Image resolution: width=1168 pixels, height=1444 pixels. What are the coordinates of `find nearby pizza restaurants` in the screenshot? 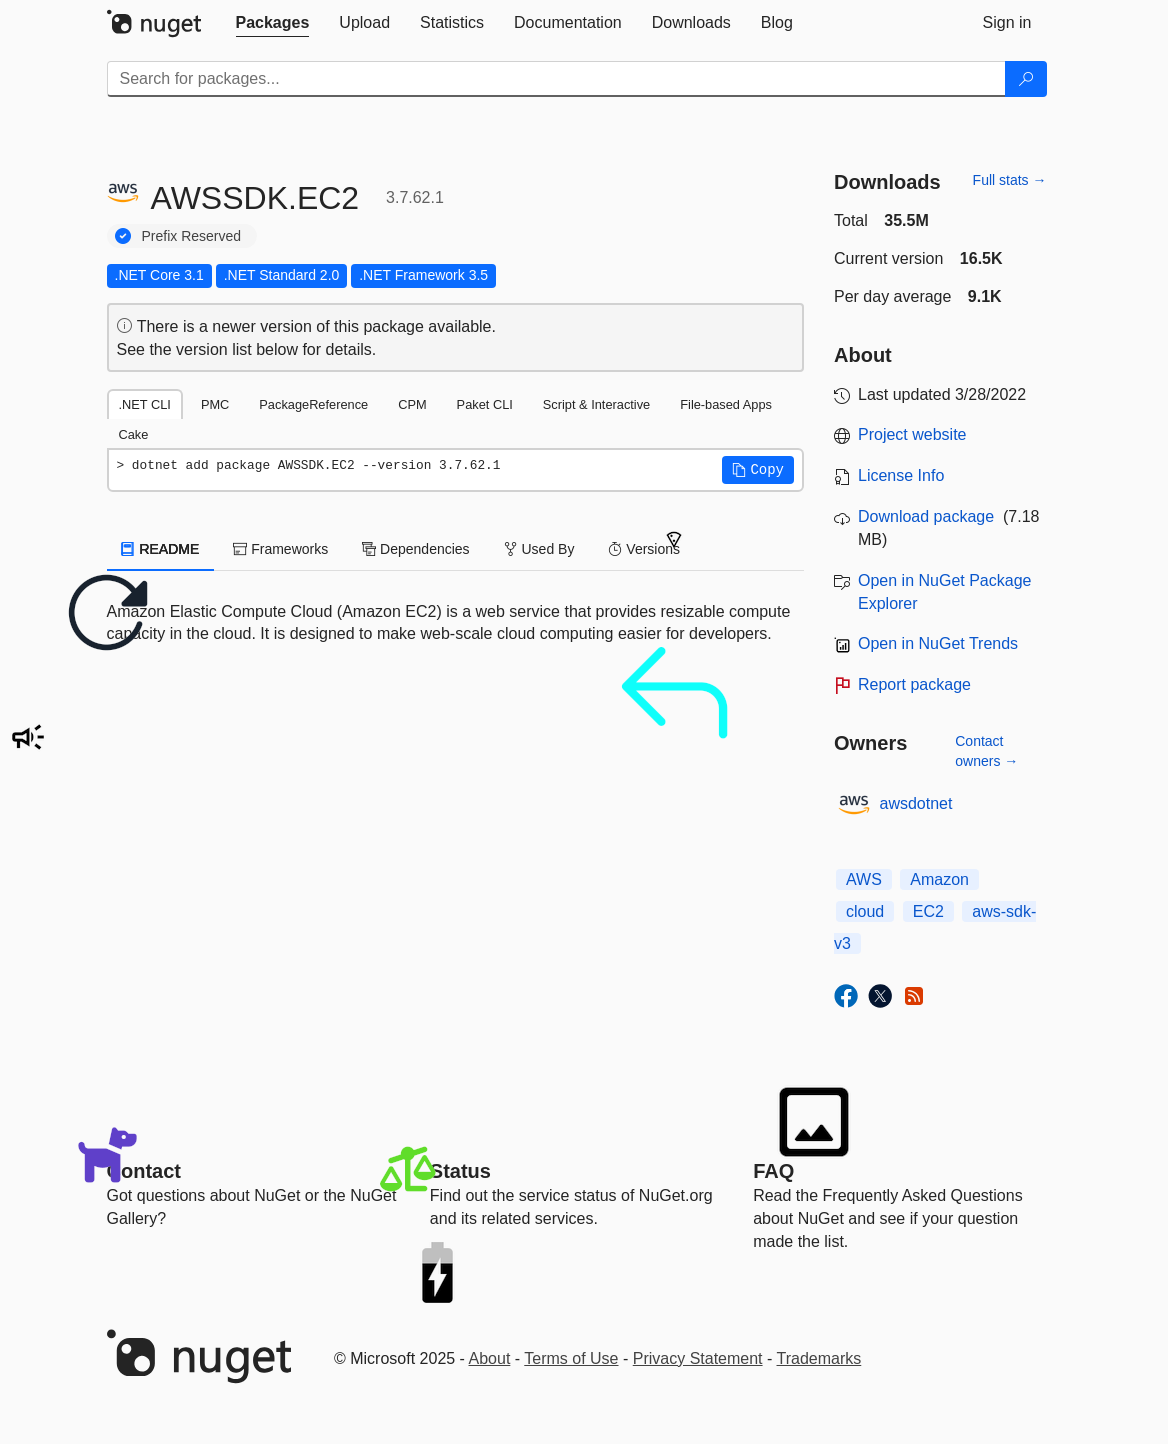 It's located at (674, 540).